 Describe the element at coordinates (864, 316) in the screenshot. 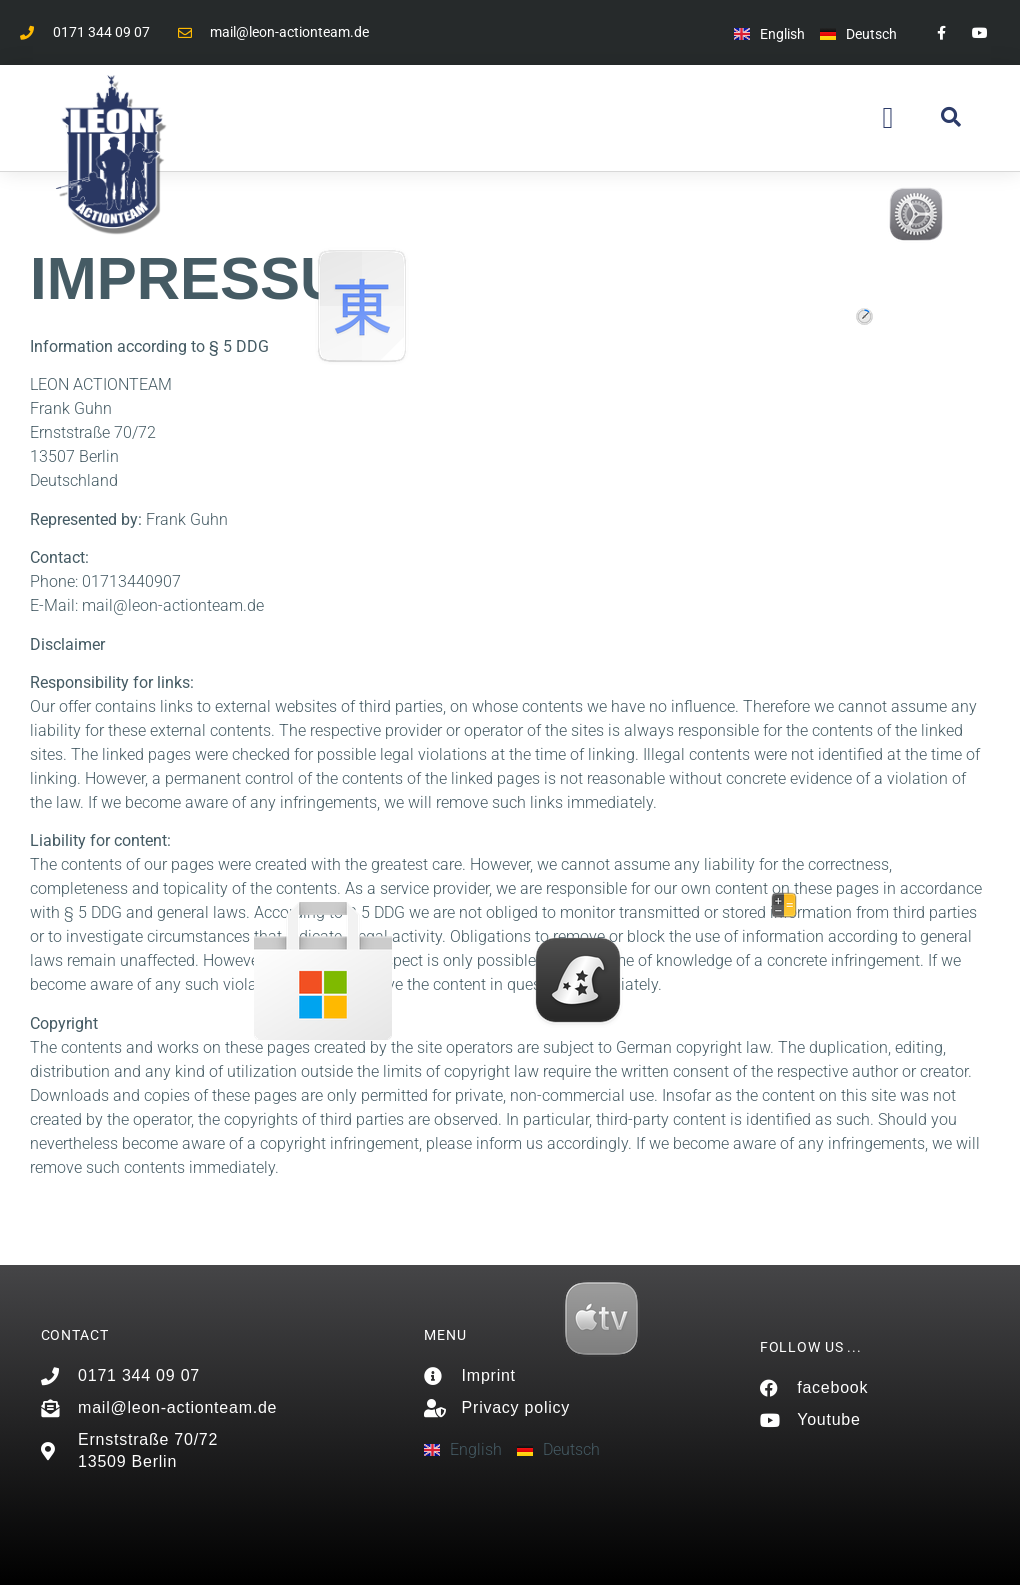

I see `open sysprof system profiler` at that location.